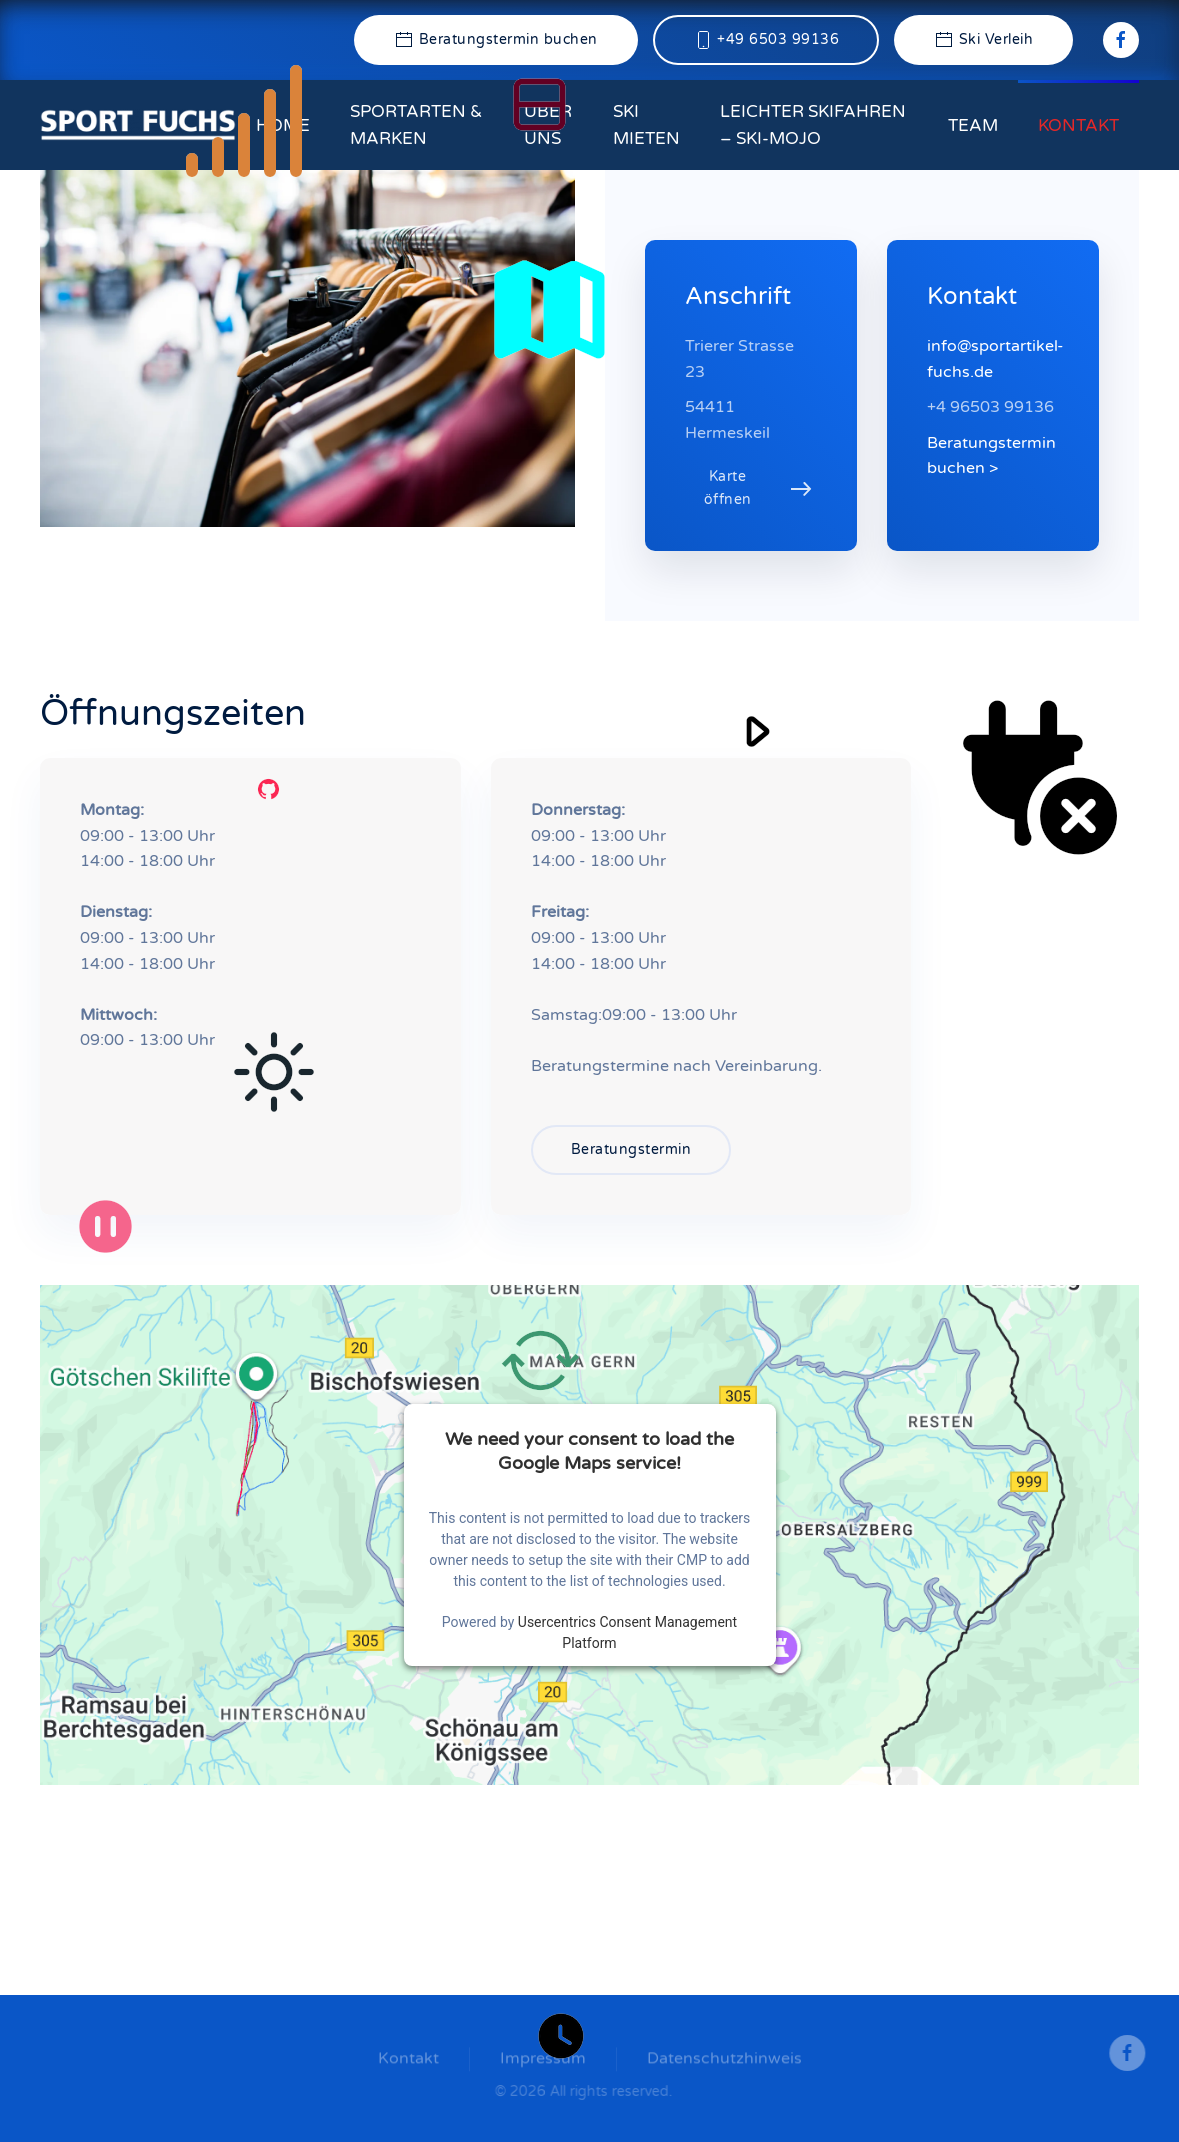 This screenshot has width=1179, height=2142. Describe the element at coordinates (105, 1226) in the screenshot. I see `pause media playback` at that location.